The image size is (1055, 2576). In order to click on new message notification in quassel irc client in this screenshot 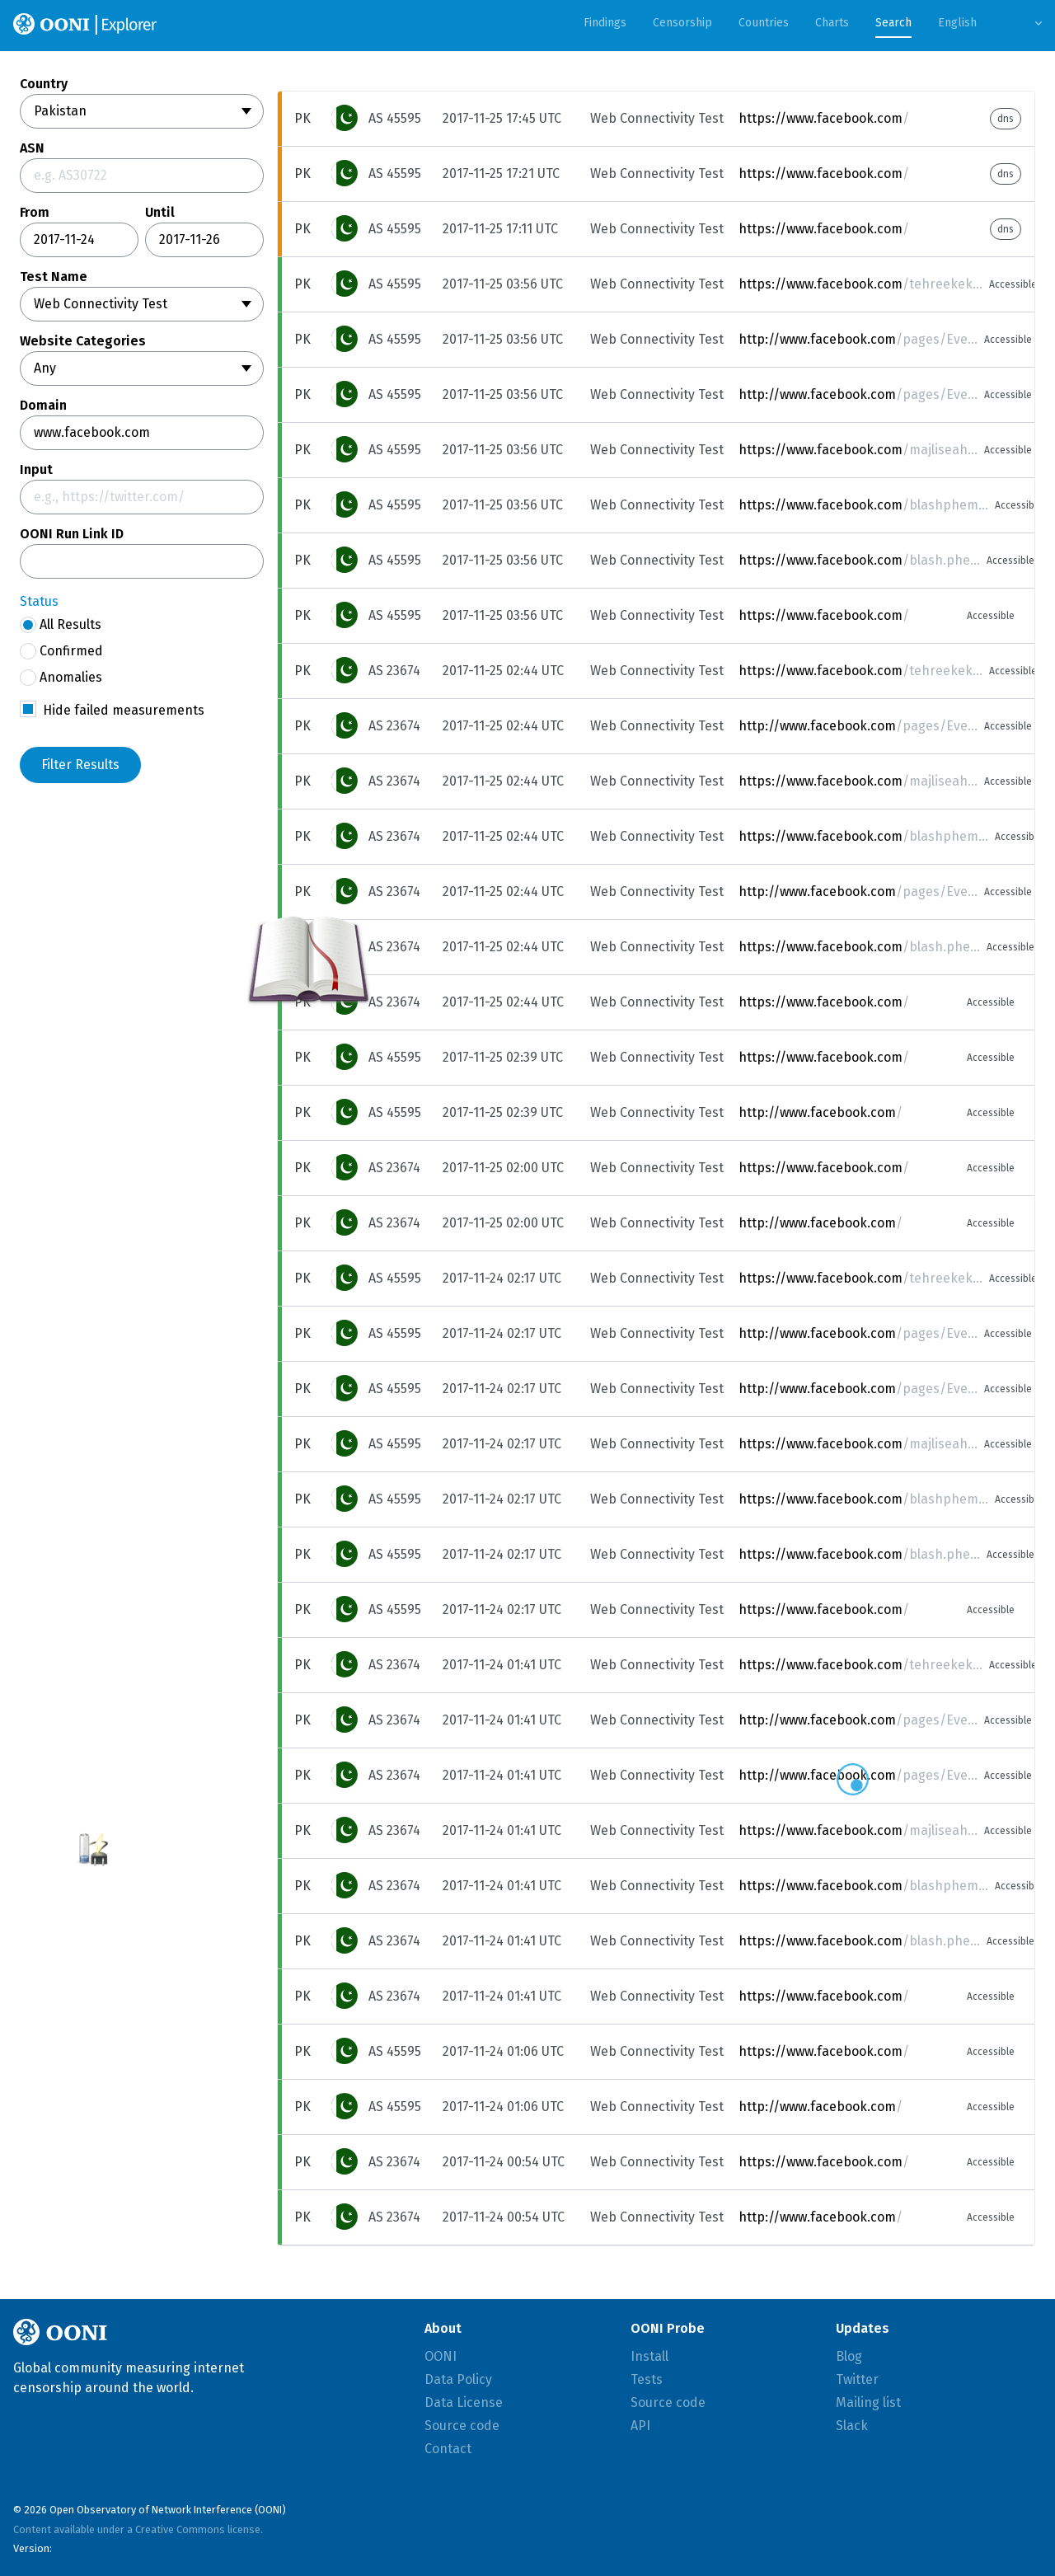, I will do `click(852, 1779)`.